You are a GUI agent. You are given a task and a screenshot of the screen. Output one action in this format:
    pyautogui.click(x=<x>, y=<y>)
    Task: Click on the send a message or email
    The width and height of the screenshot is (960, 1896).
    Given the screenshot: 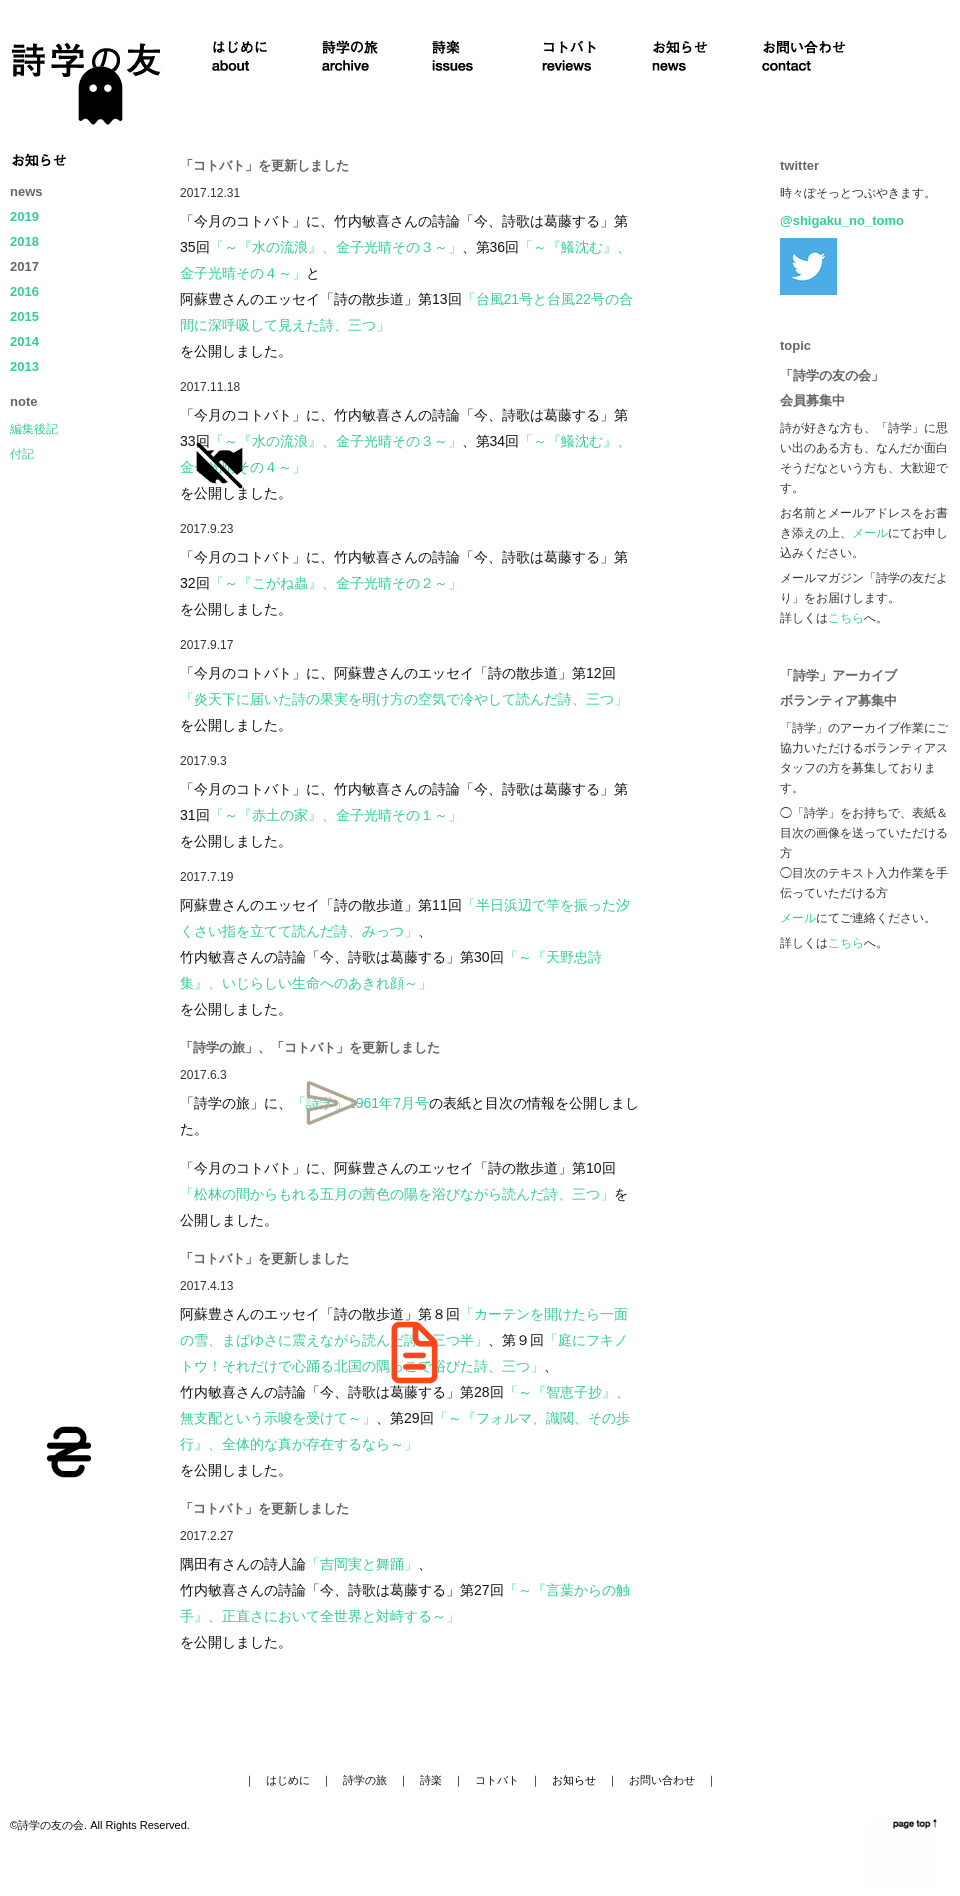 What is the action you would take?
    pyautogui.click(x=332, y=1103)
    